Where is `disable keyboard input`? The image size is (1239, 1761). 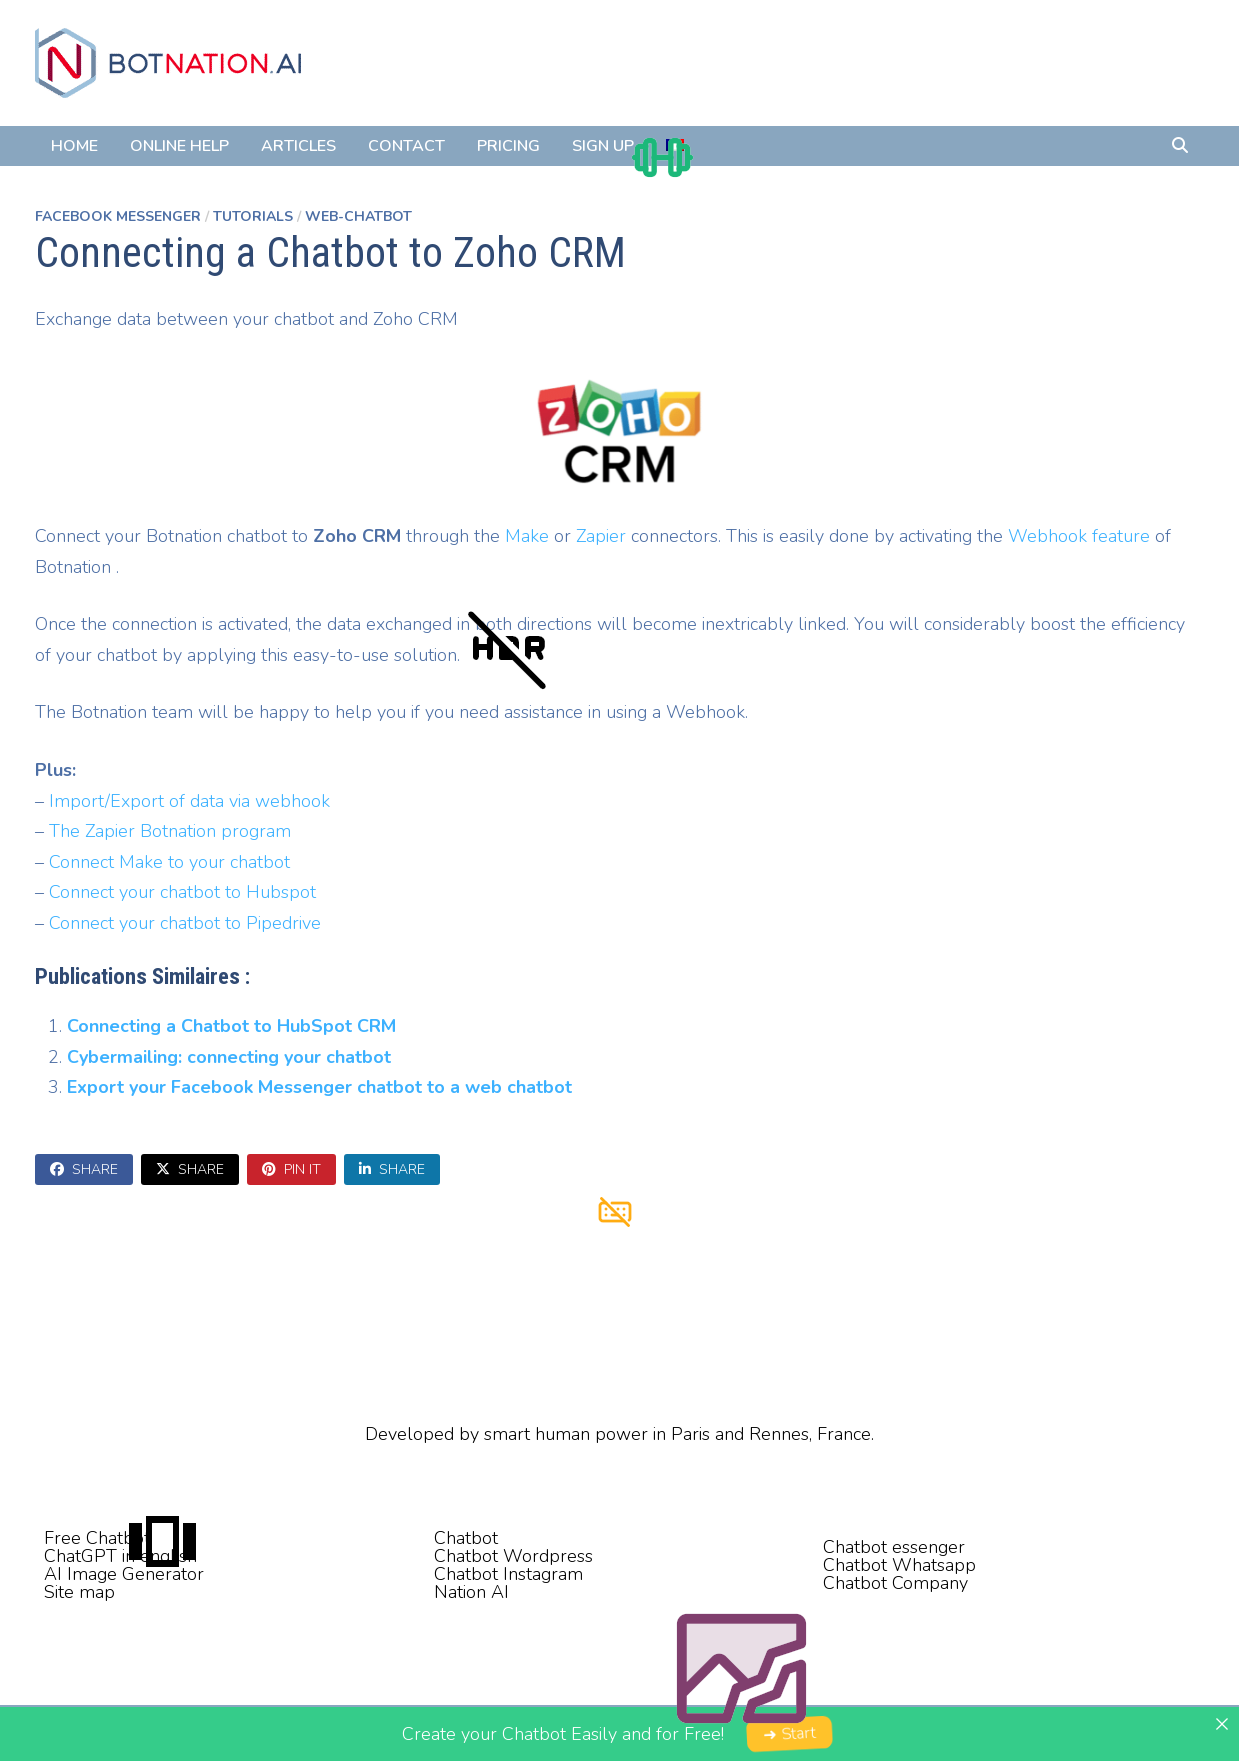
disable keyboard input is located at coordinates (615, 1212).